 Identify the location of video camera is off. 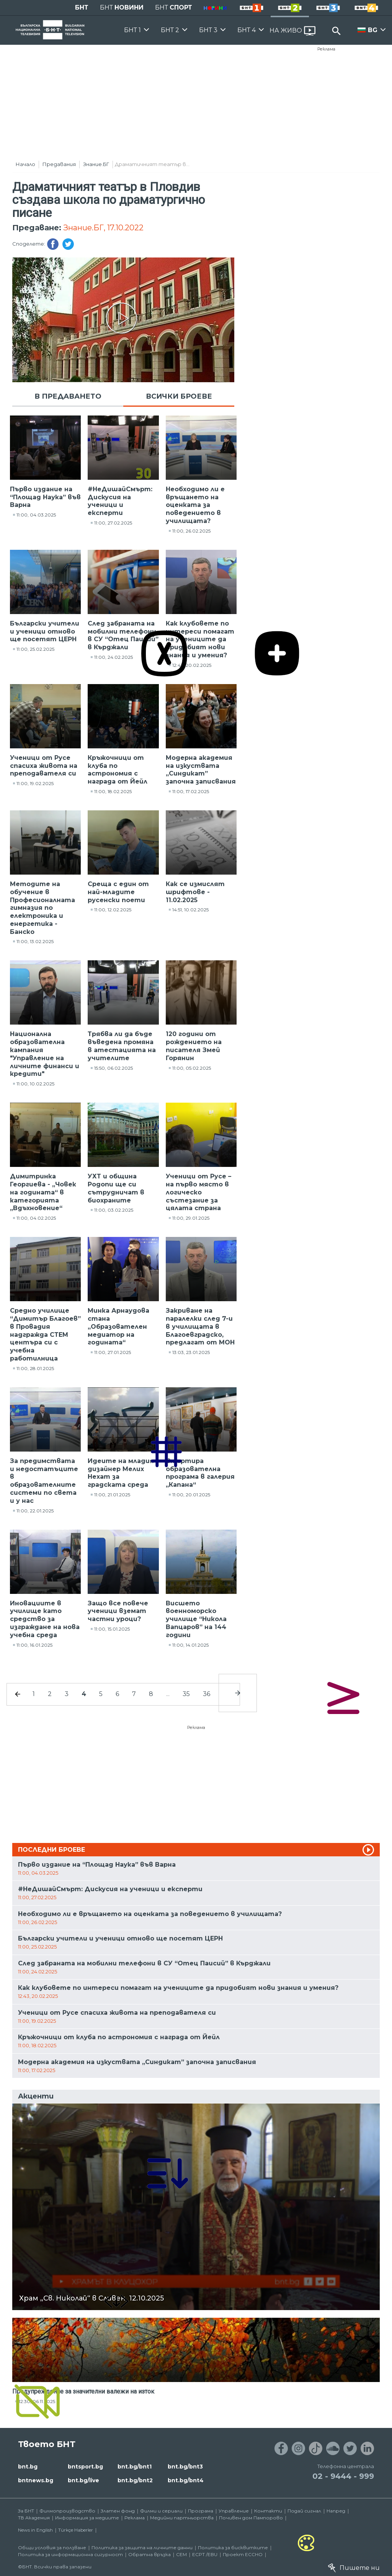
(38, 2402).